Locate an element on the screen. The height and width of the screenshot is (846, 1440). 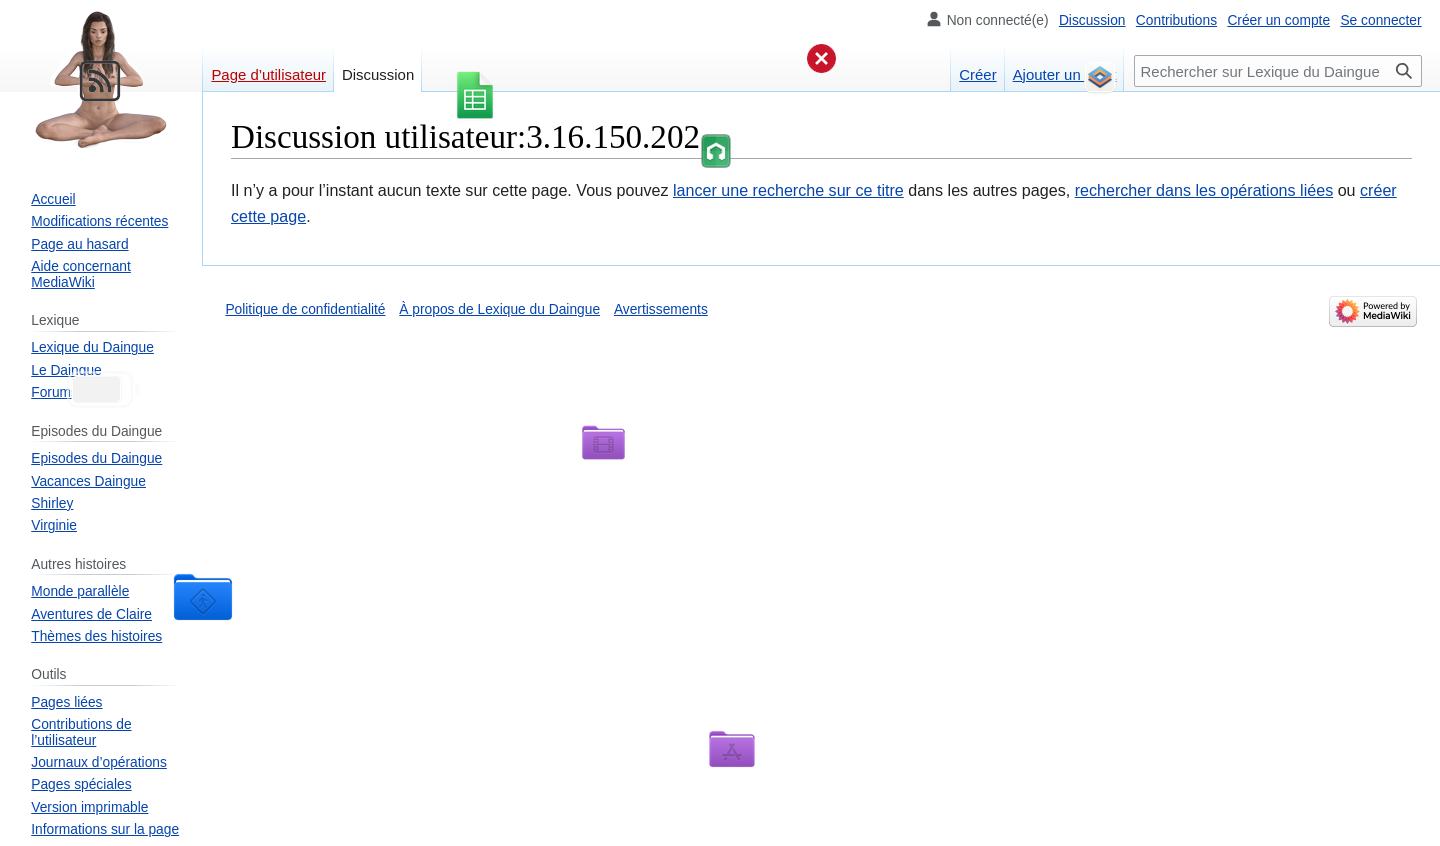
access your public folder is located at coordinates (203, 597).